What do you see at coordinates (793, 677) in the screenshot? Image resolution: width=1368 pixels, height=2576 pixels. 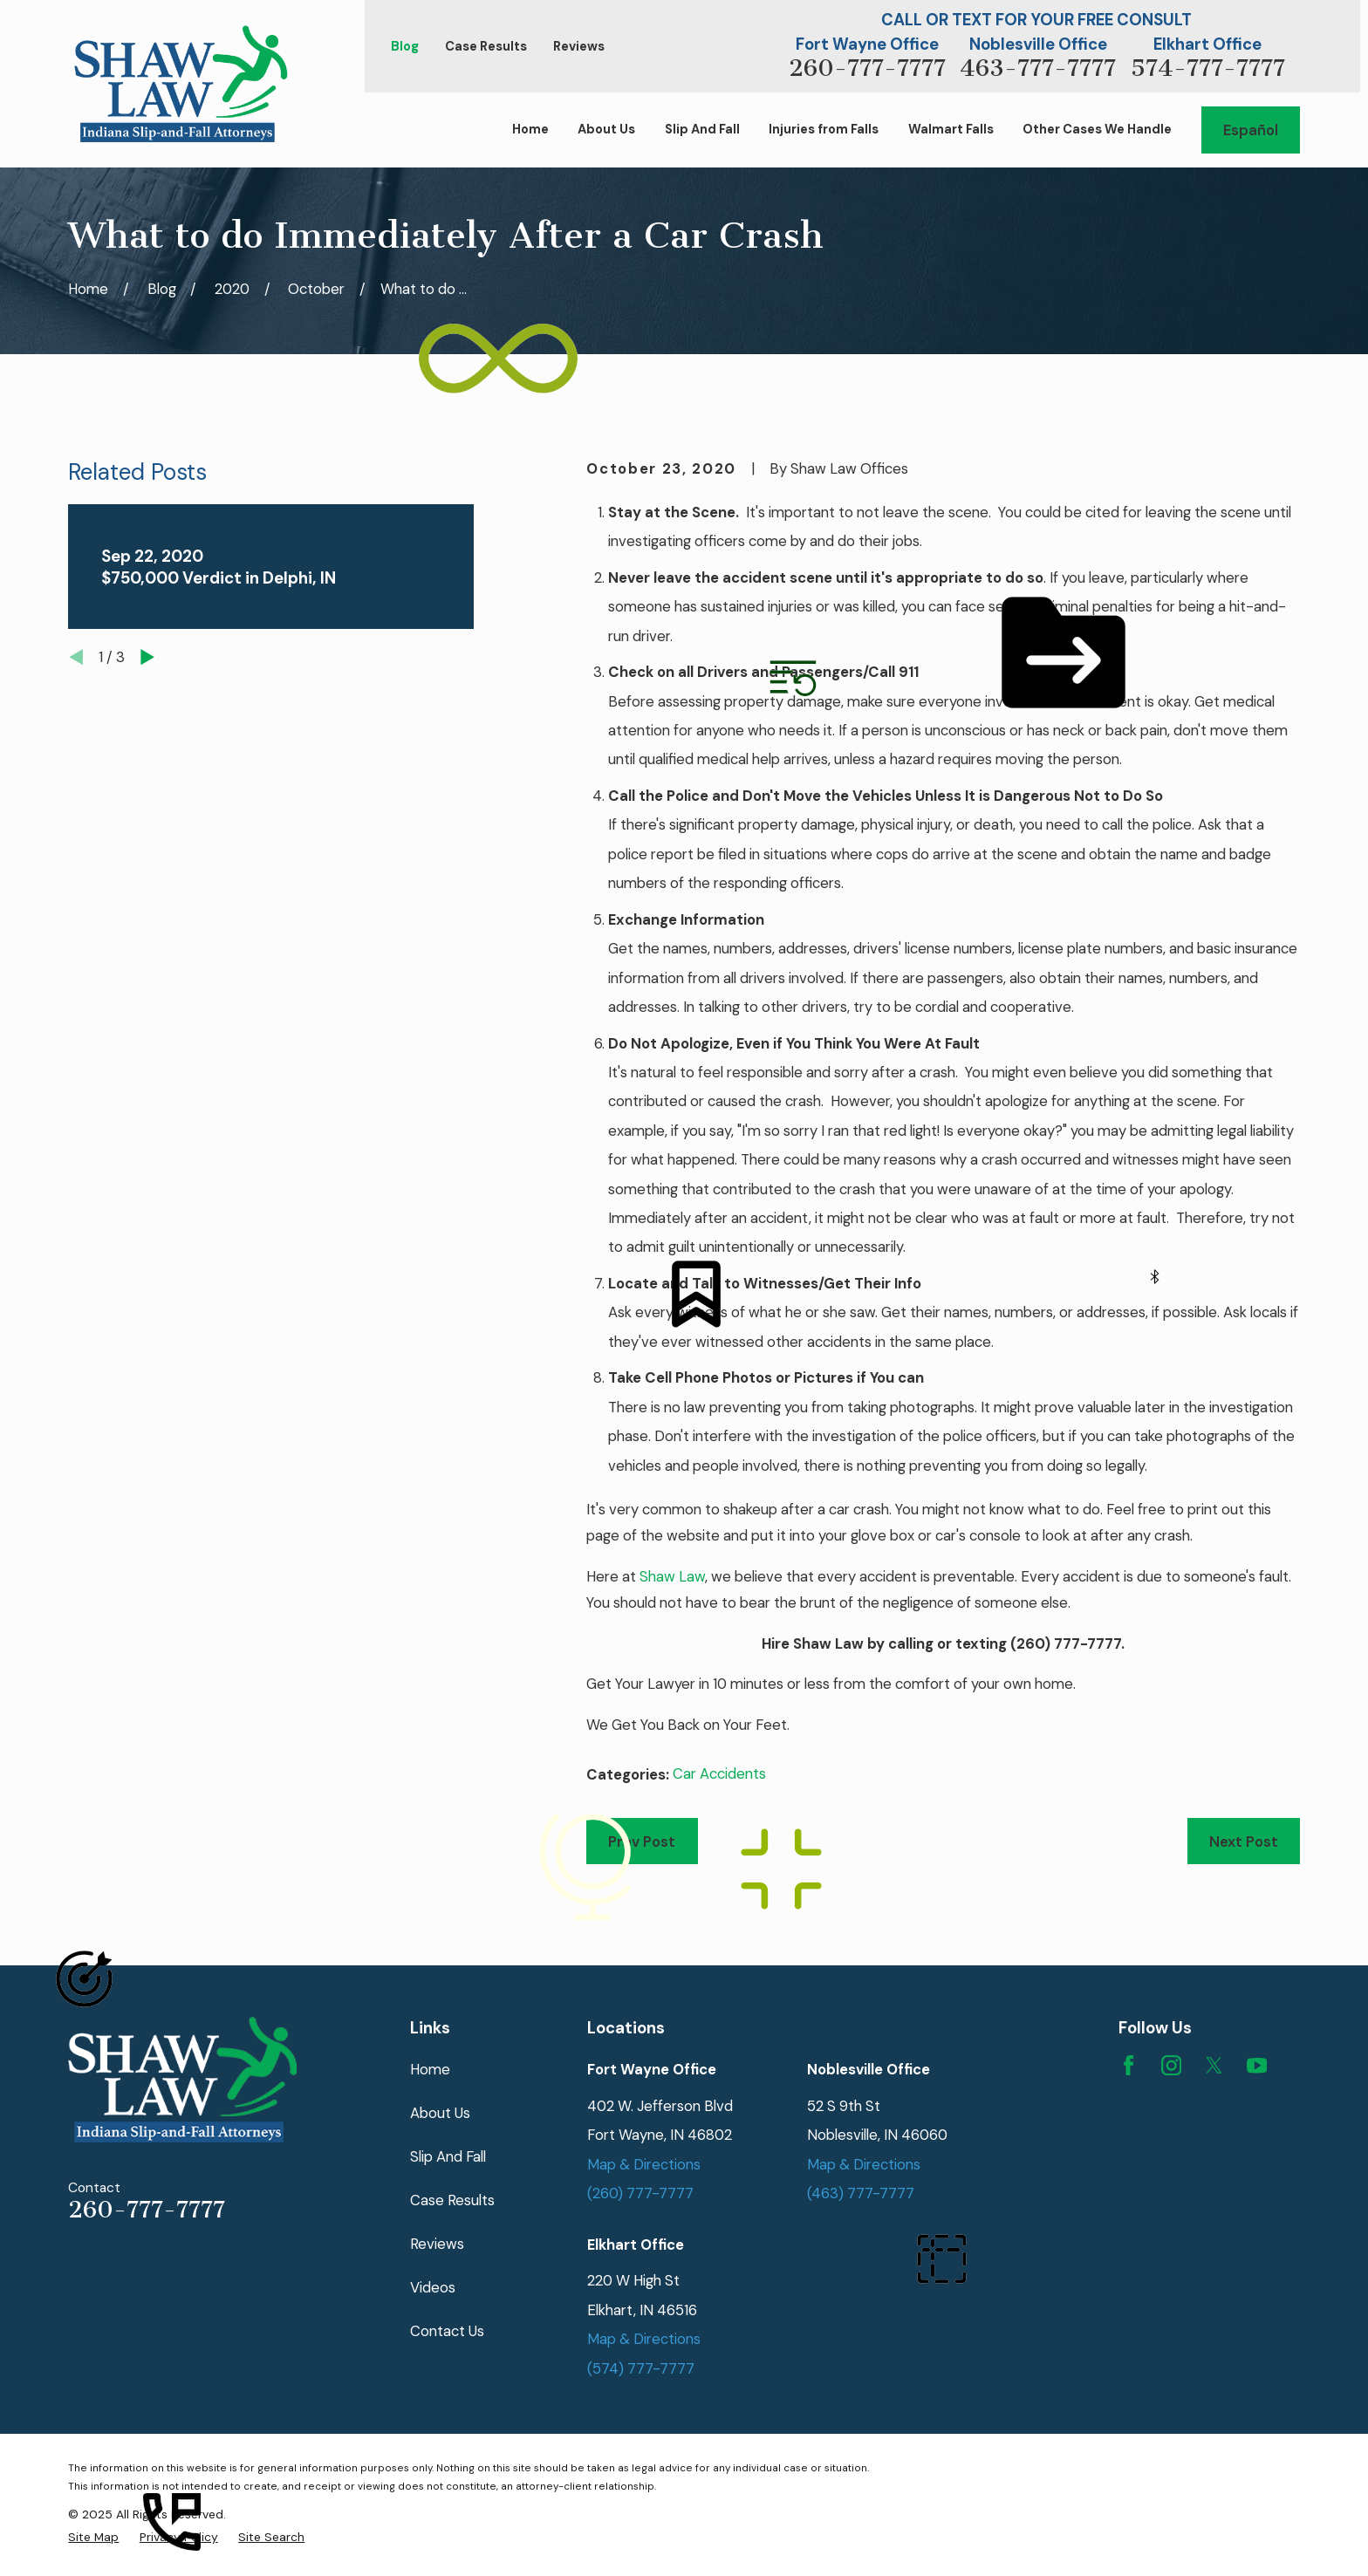 I see `restart the current debug frame` at bounding box center [793, 677].